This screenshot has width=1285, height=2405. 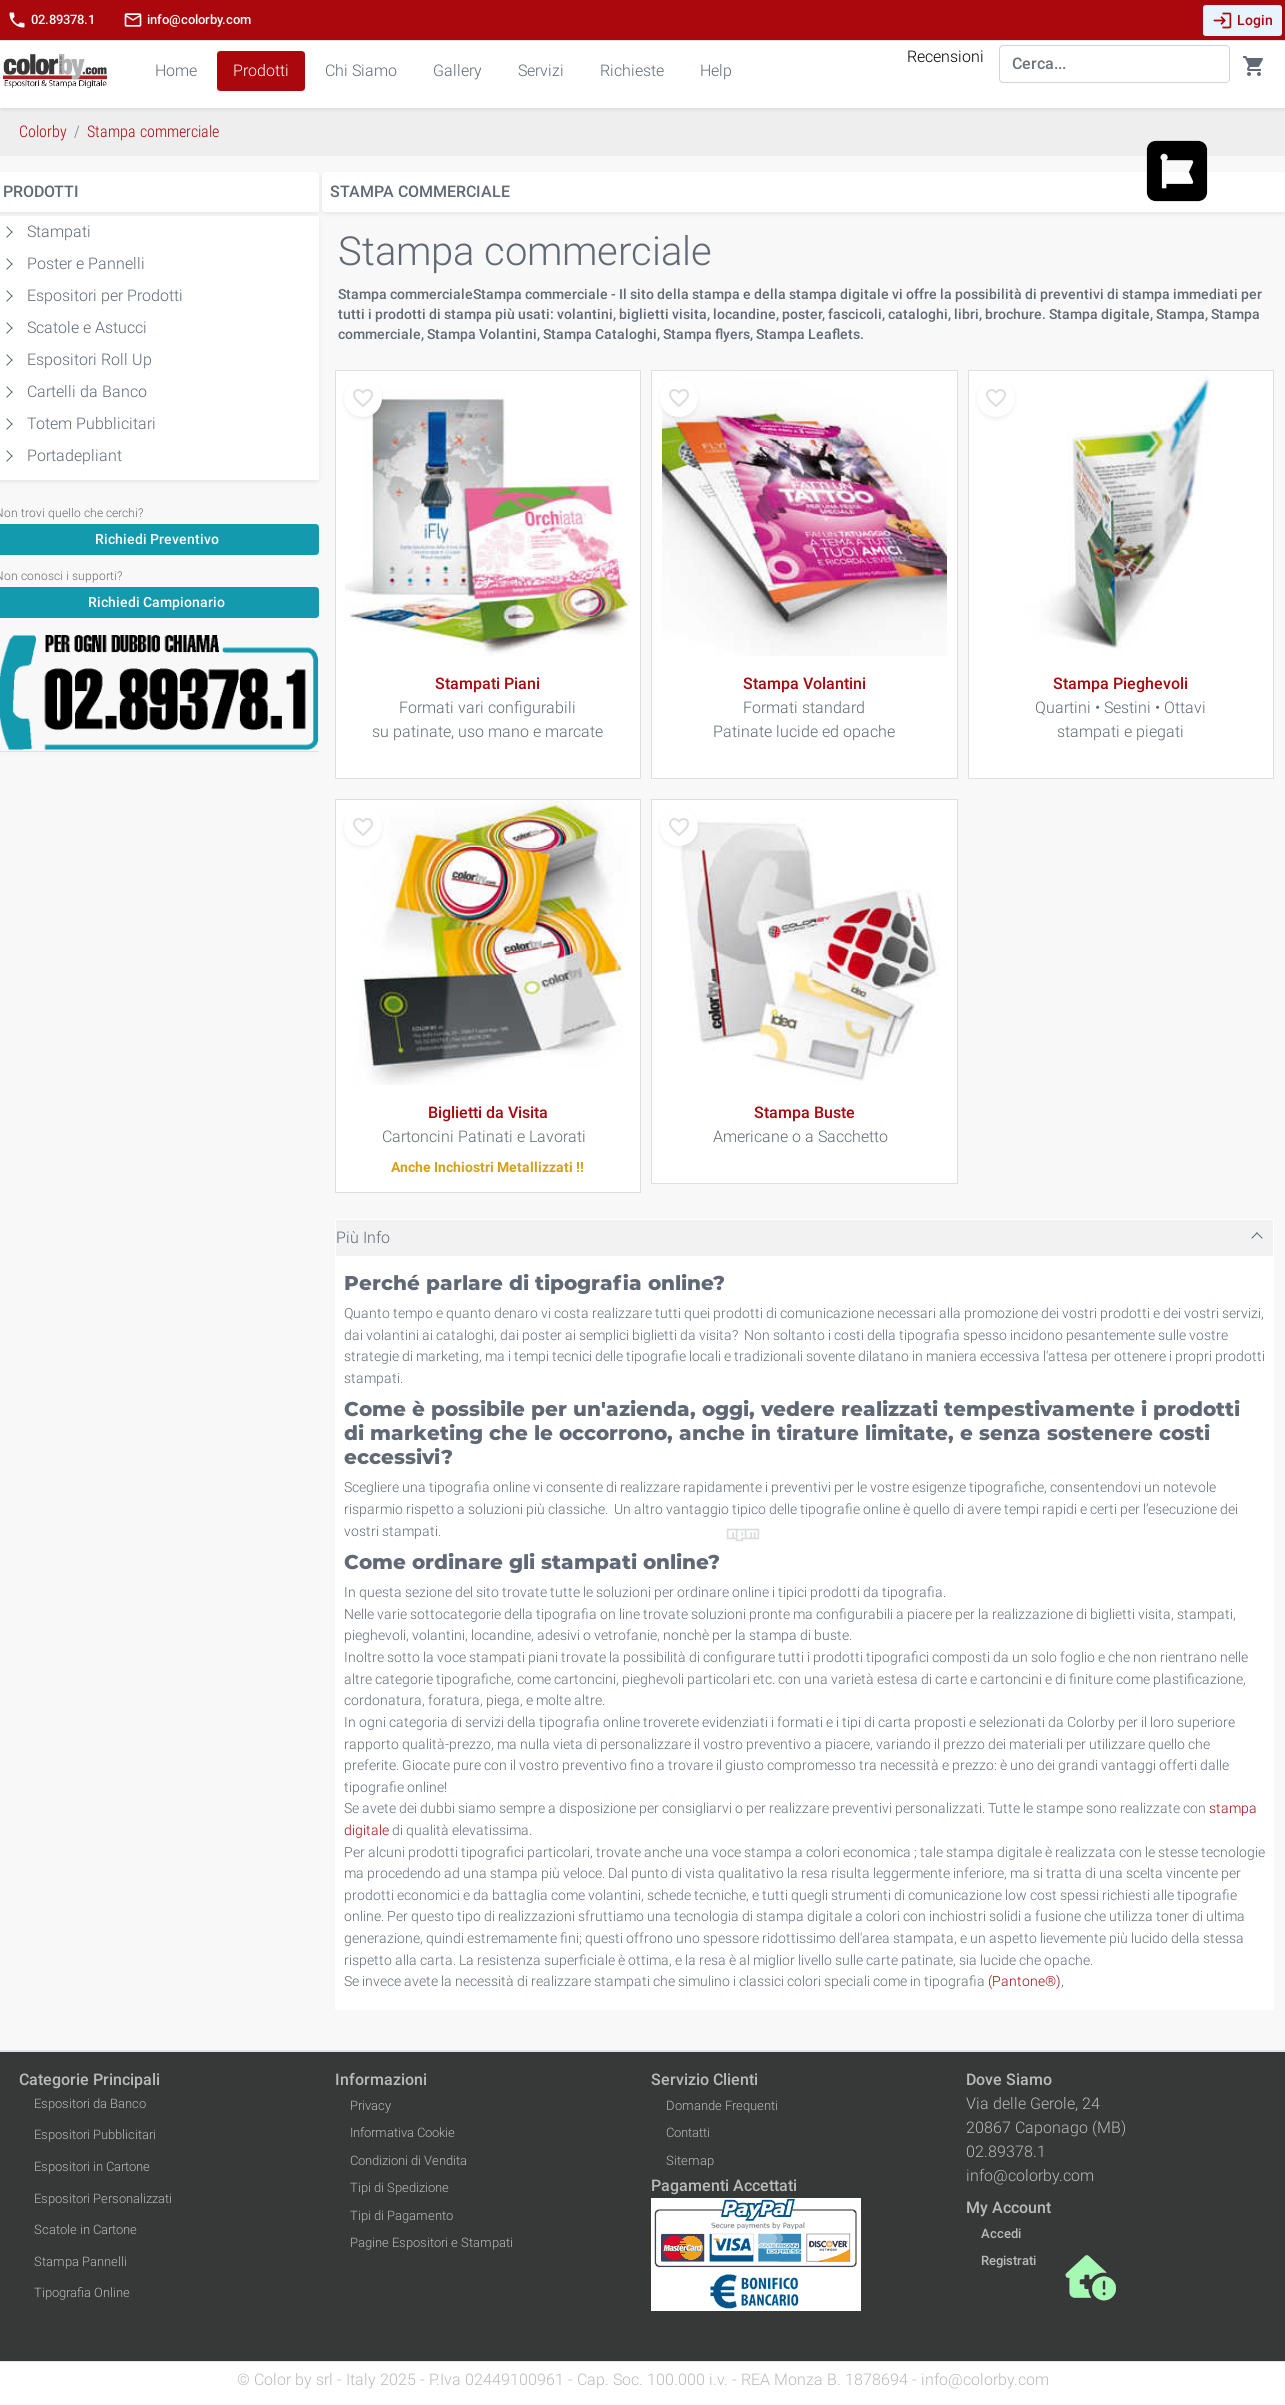 What do you see at coordinates (1089, 2276) in the screenshot?
I see `home healthcare alert or urgent medical notice` at bounding box center [1089, 2276].